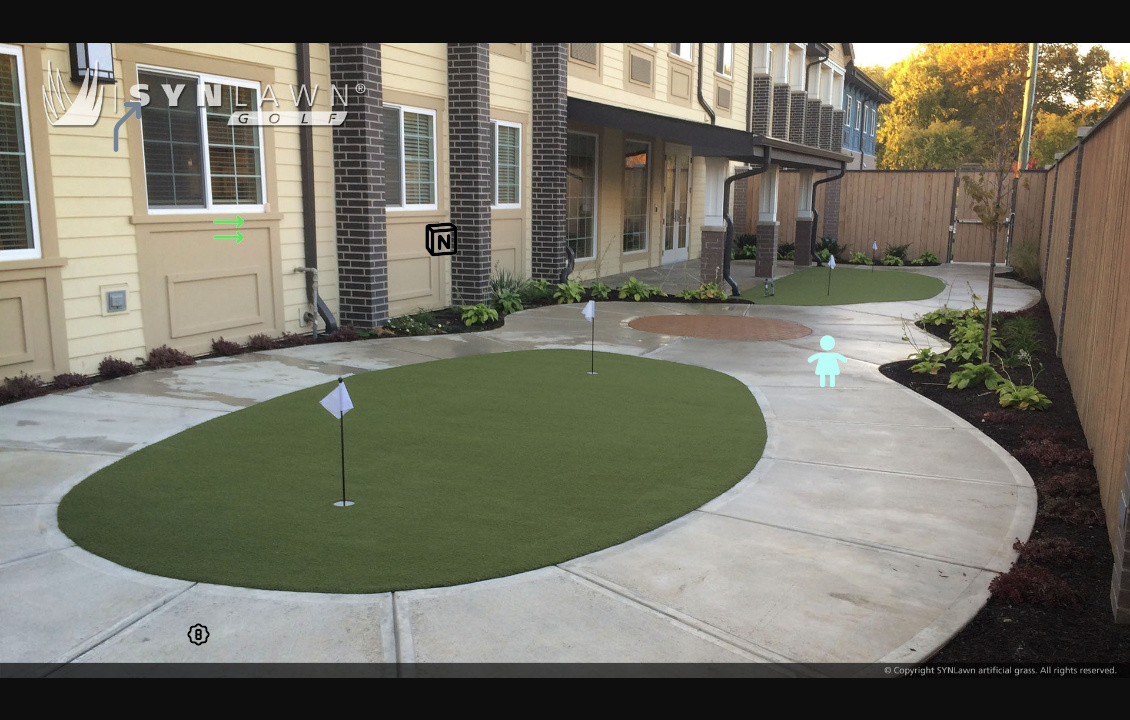  What do you see at coordinates (126, 127) in the screenshot?
I see `bear right at the next turn` at bounding box center [126, 127].